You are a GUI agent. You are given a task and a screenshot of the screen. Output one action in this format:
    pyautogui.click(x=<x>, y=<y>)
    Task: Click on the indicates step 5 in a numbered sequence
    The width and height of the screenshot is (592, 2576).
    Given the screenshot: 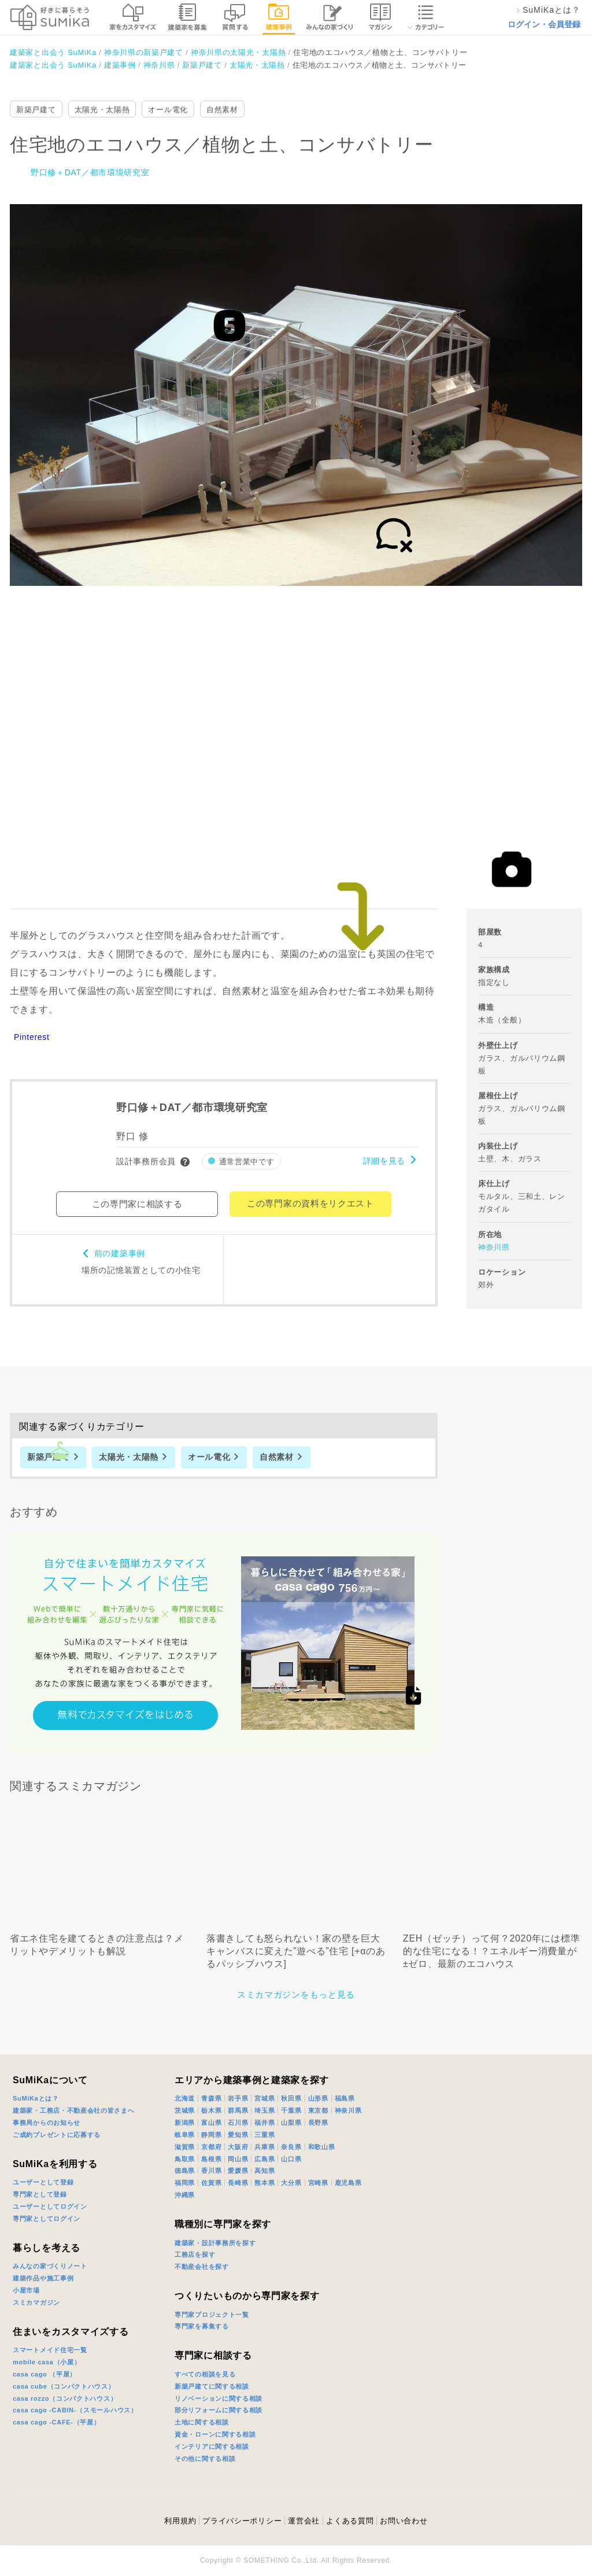 What is the action you would take?
    pyautogui.click(x=230, y=326)
    